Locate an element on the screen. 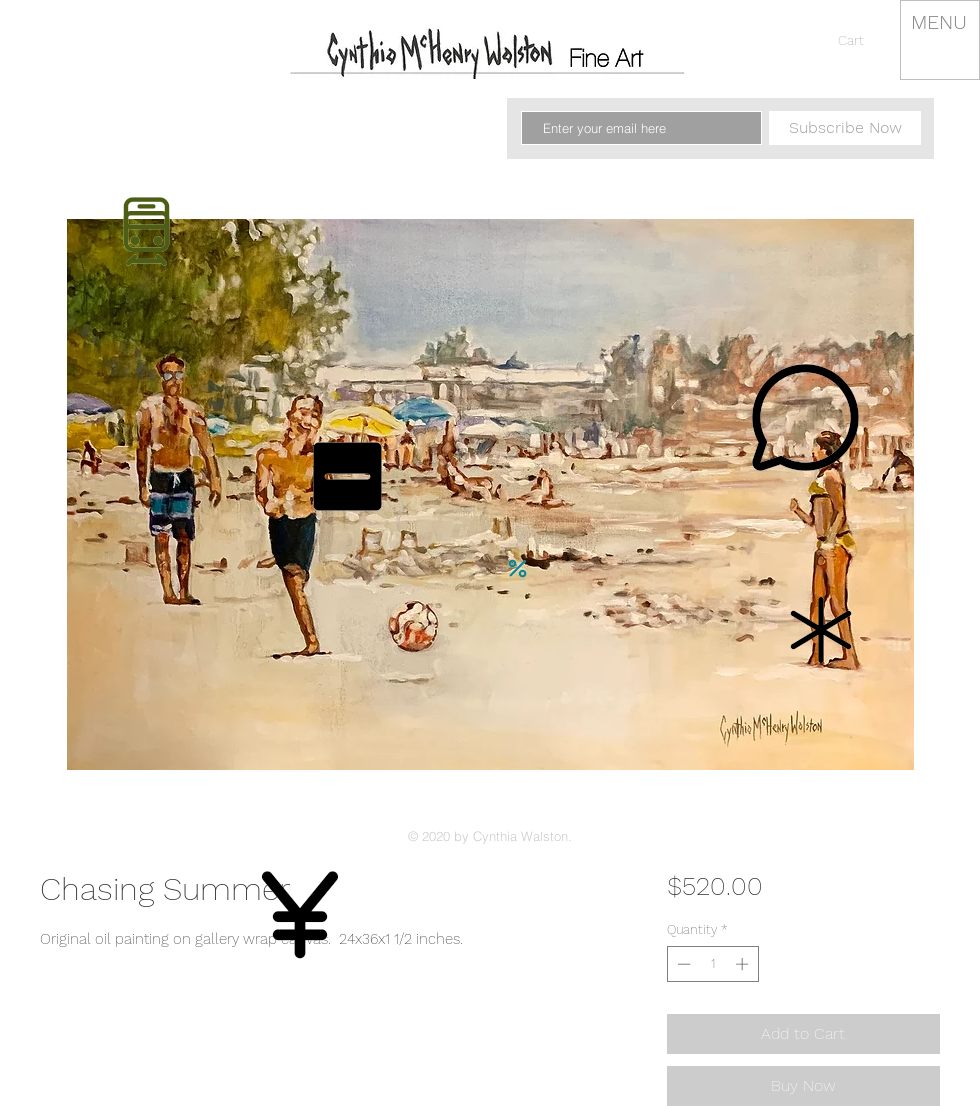 The width and height of the screenshot is (980, 1106). indicates a required field in a form is located at coordinates (821, 630).